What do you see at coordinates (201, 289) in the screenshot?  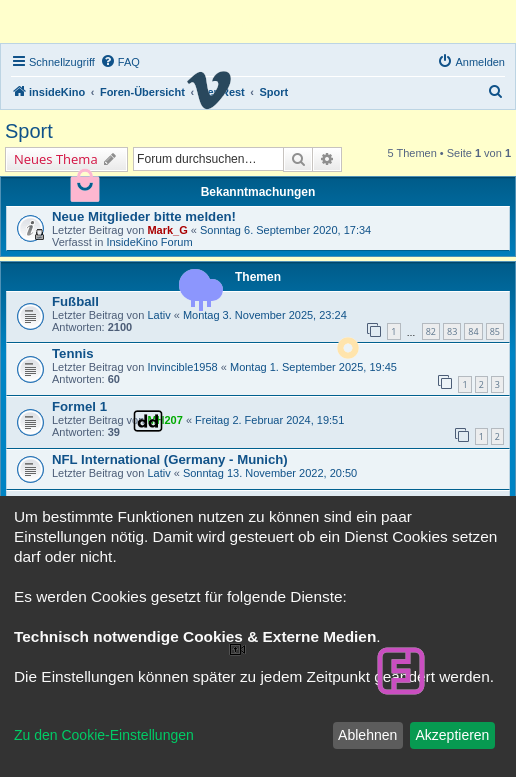 I see `indicates heavy rain or showers in weather forecast` at bounding box center [201, 289].